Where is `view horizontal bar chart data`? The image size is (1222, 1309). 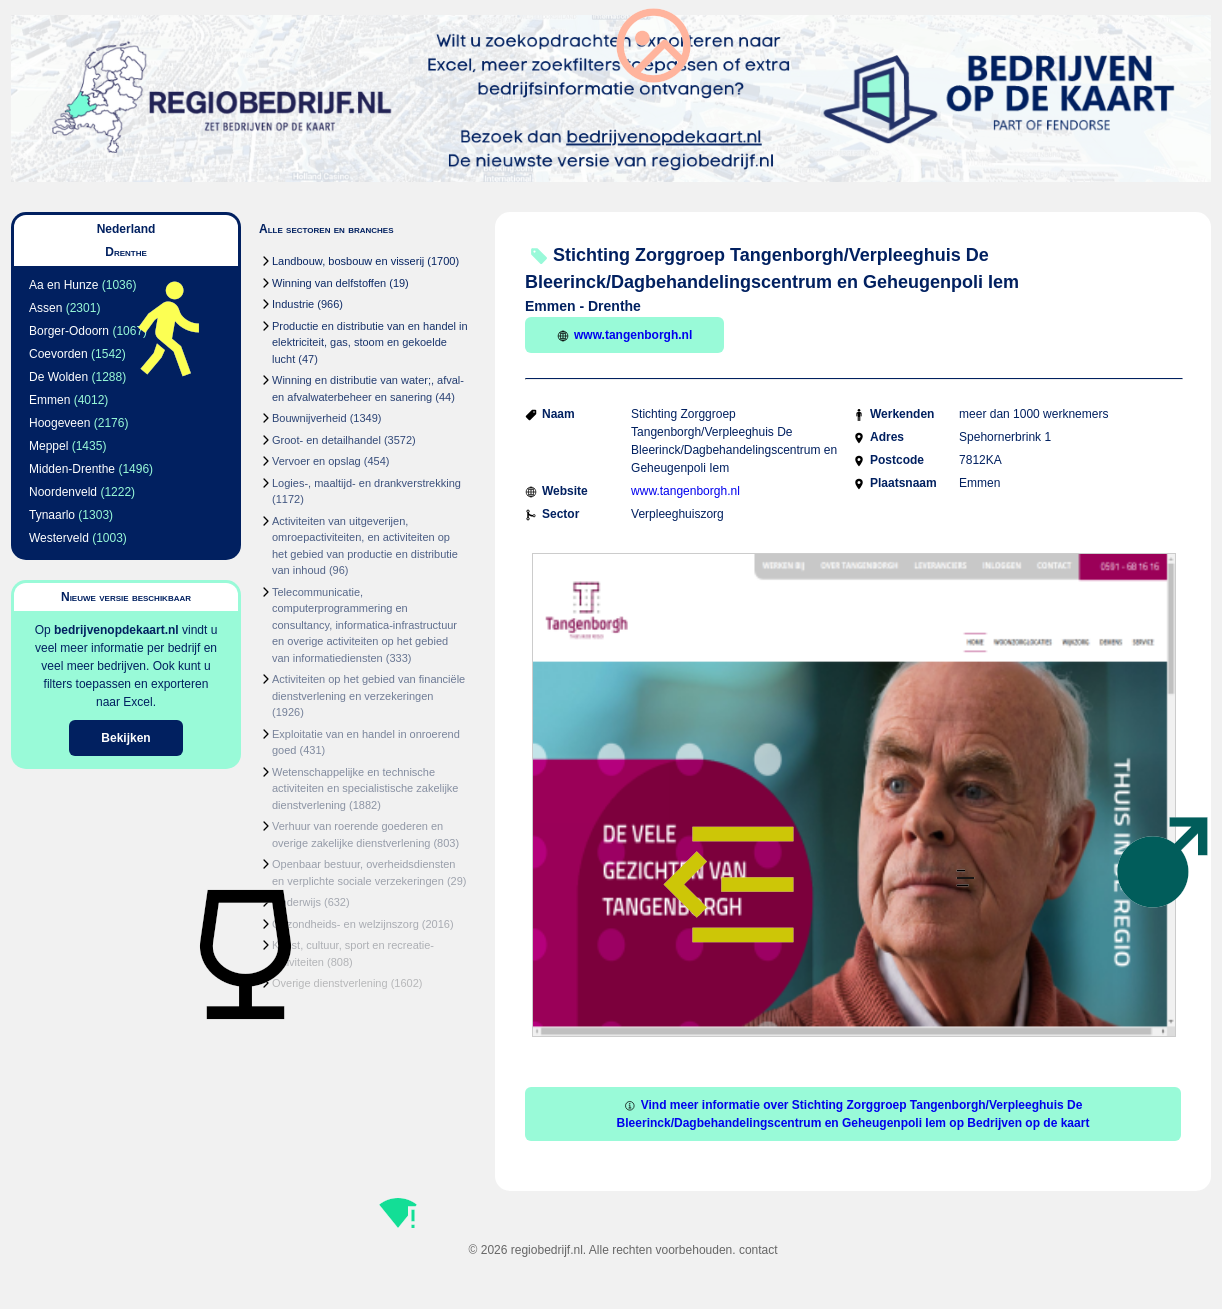 view horizontal bar chart data is located at coordinates (965, 878).